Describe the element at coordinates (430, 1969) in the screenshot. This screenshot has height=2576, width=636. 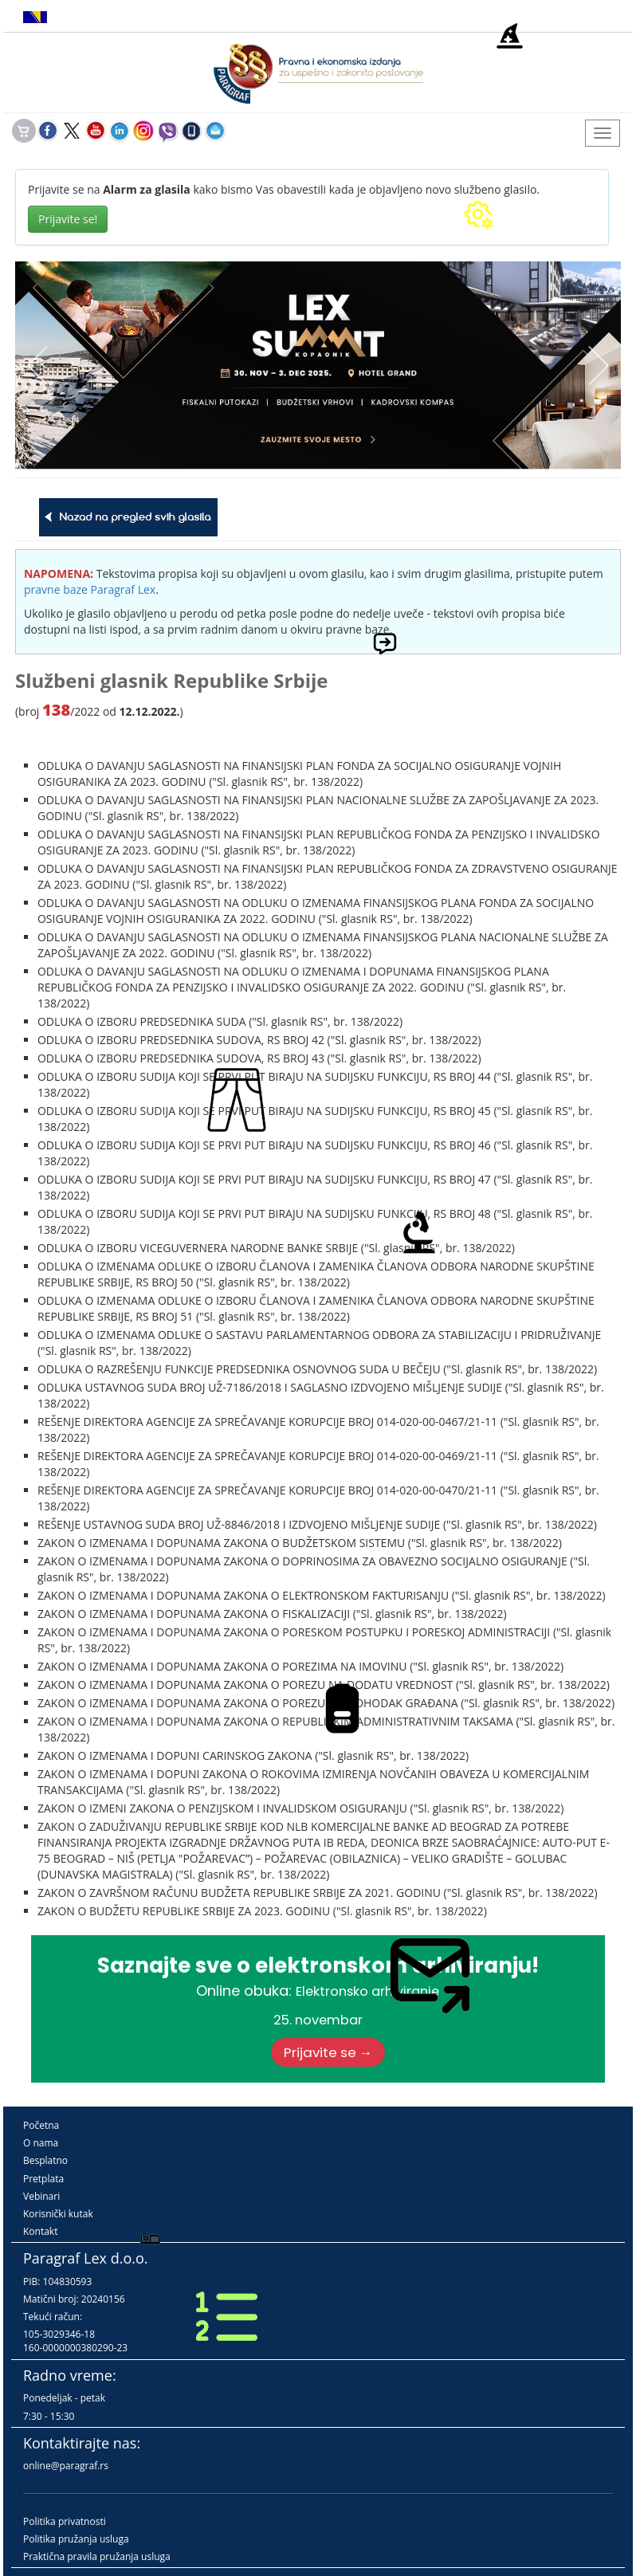
I see `share this email with others` at that location.